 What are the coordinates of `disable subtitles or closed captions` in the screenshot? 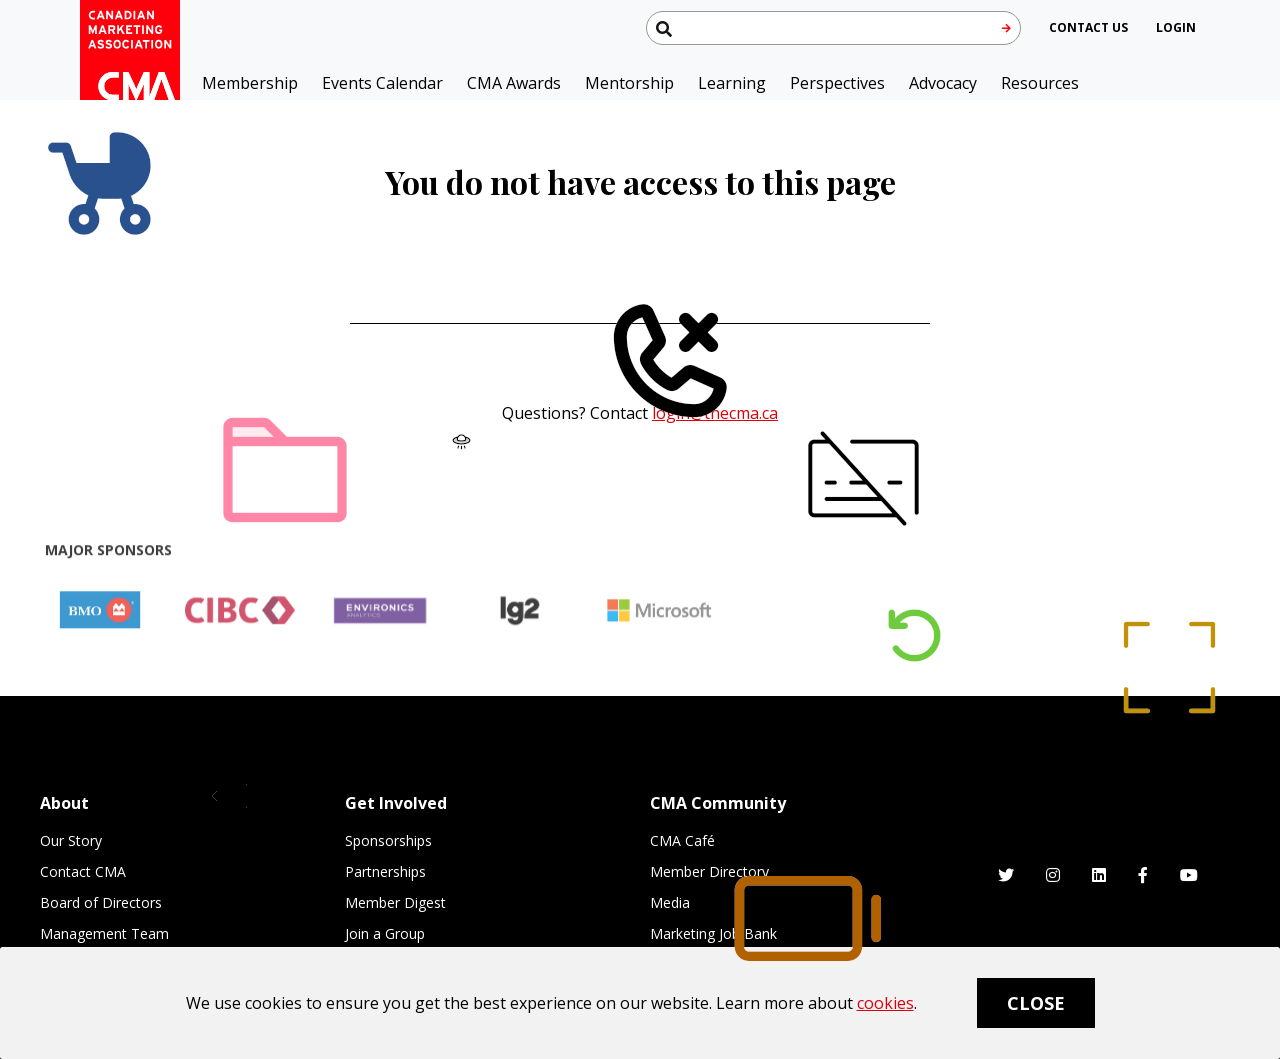 It's located at (863, 478).